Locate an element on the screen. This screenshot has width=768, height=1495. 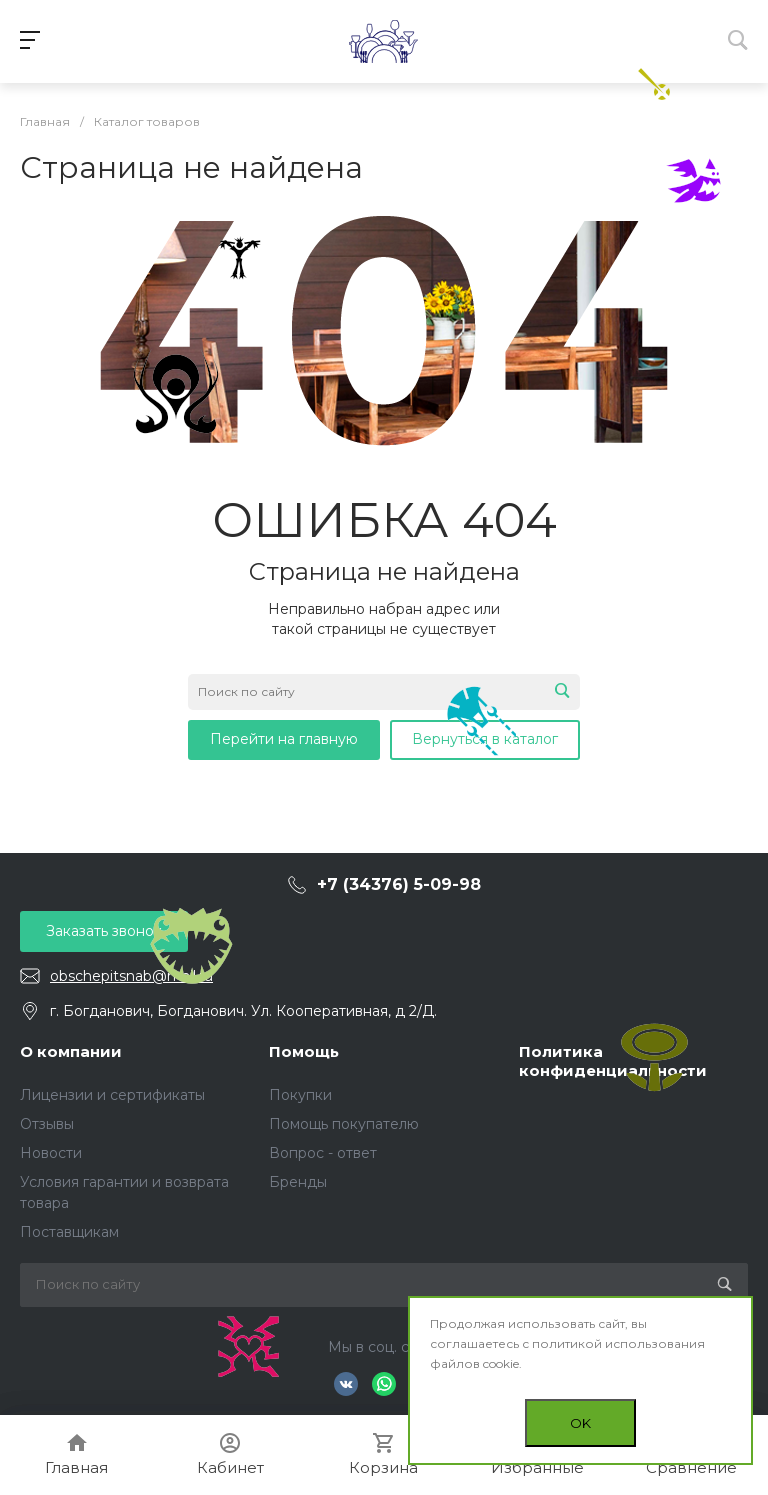
indicates a farm or agricultural game section is located at coordinates (239, 257).